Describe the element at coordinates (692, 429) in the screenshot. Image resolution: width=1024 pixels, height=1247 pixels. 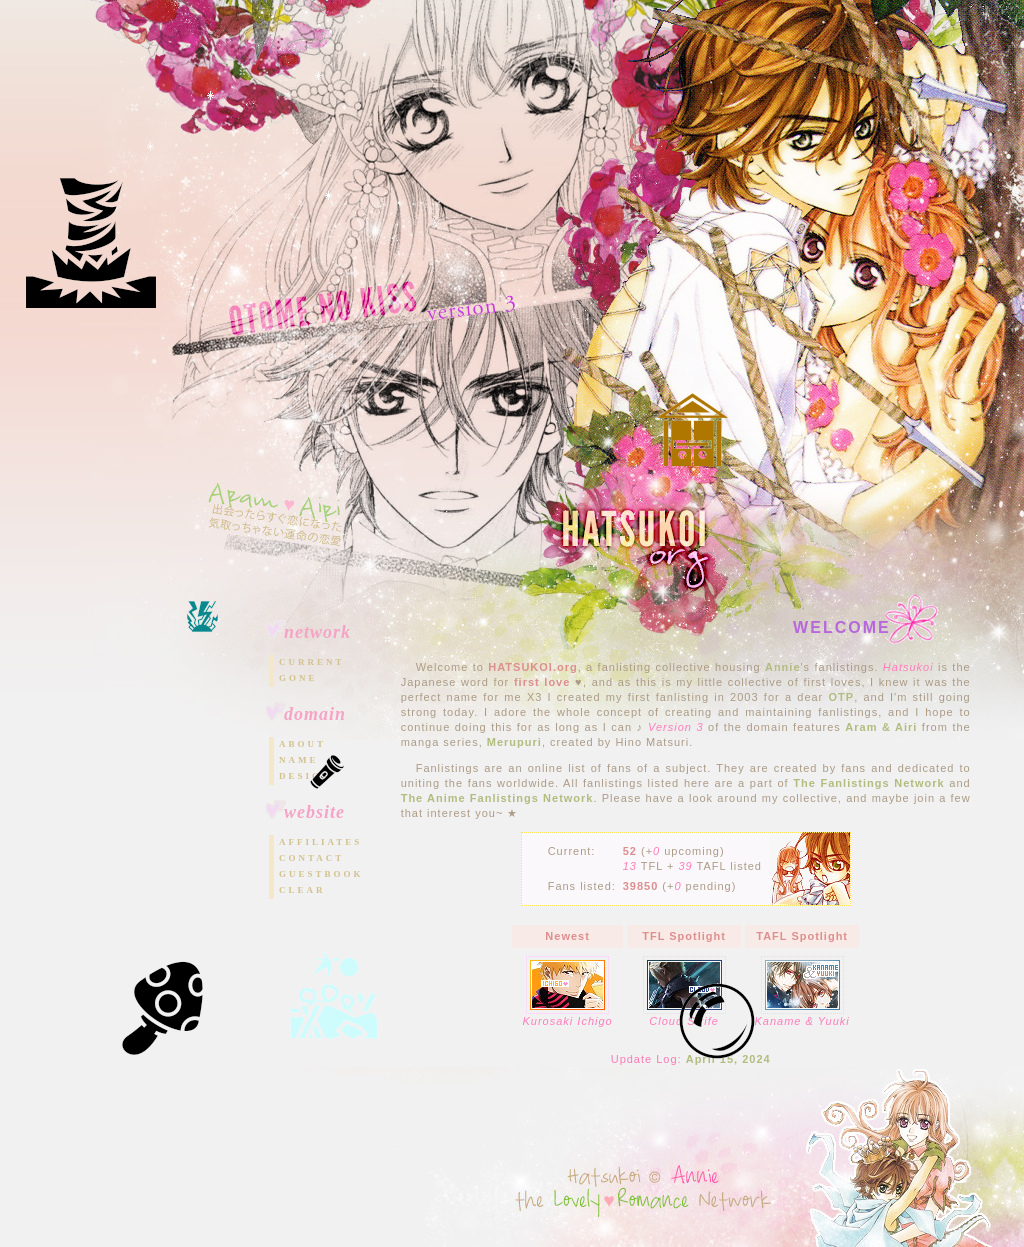
I see `access temple or shrine location` at that location.